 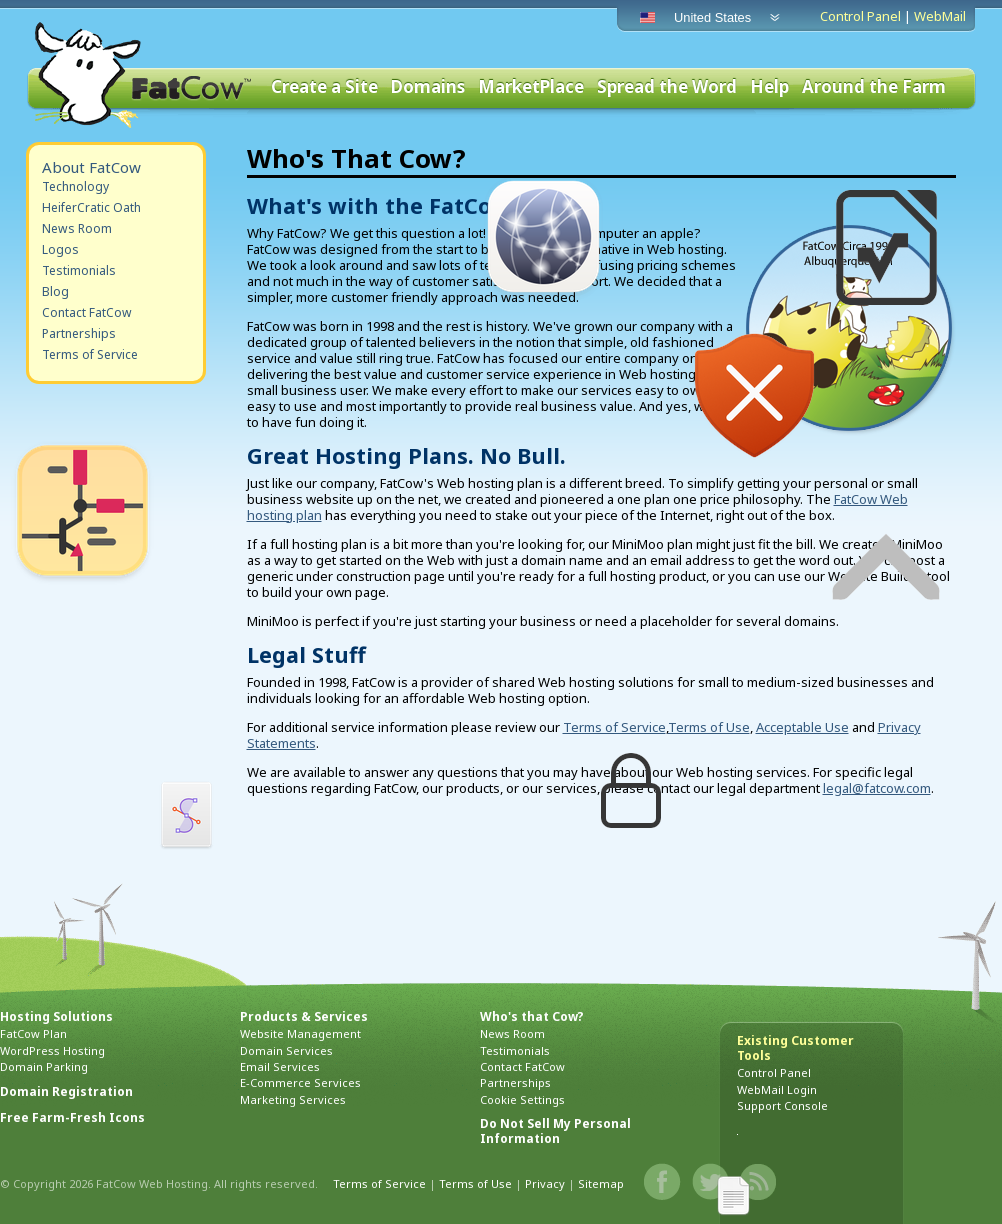 I want to click on open eeschema circuit schematic editor, so click(x=82, y=510).